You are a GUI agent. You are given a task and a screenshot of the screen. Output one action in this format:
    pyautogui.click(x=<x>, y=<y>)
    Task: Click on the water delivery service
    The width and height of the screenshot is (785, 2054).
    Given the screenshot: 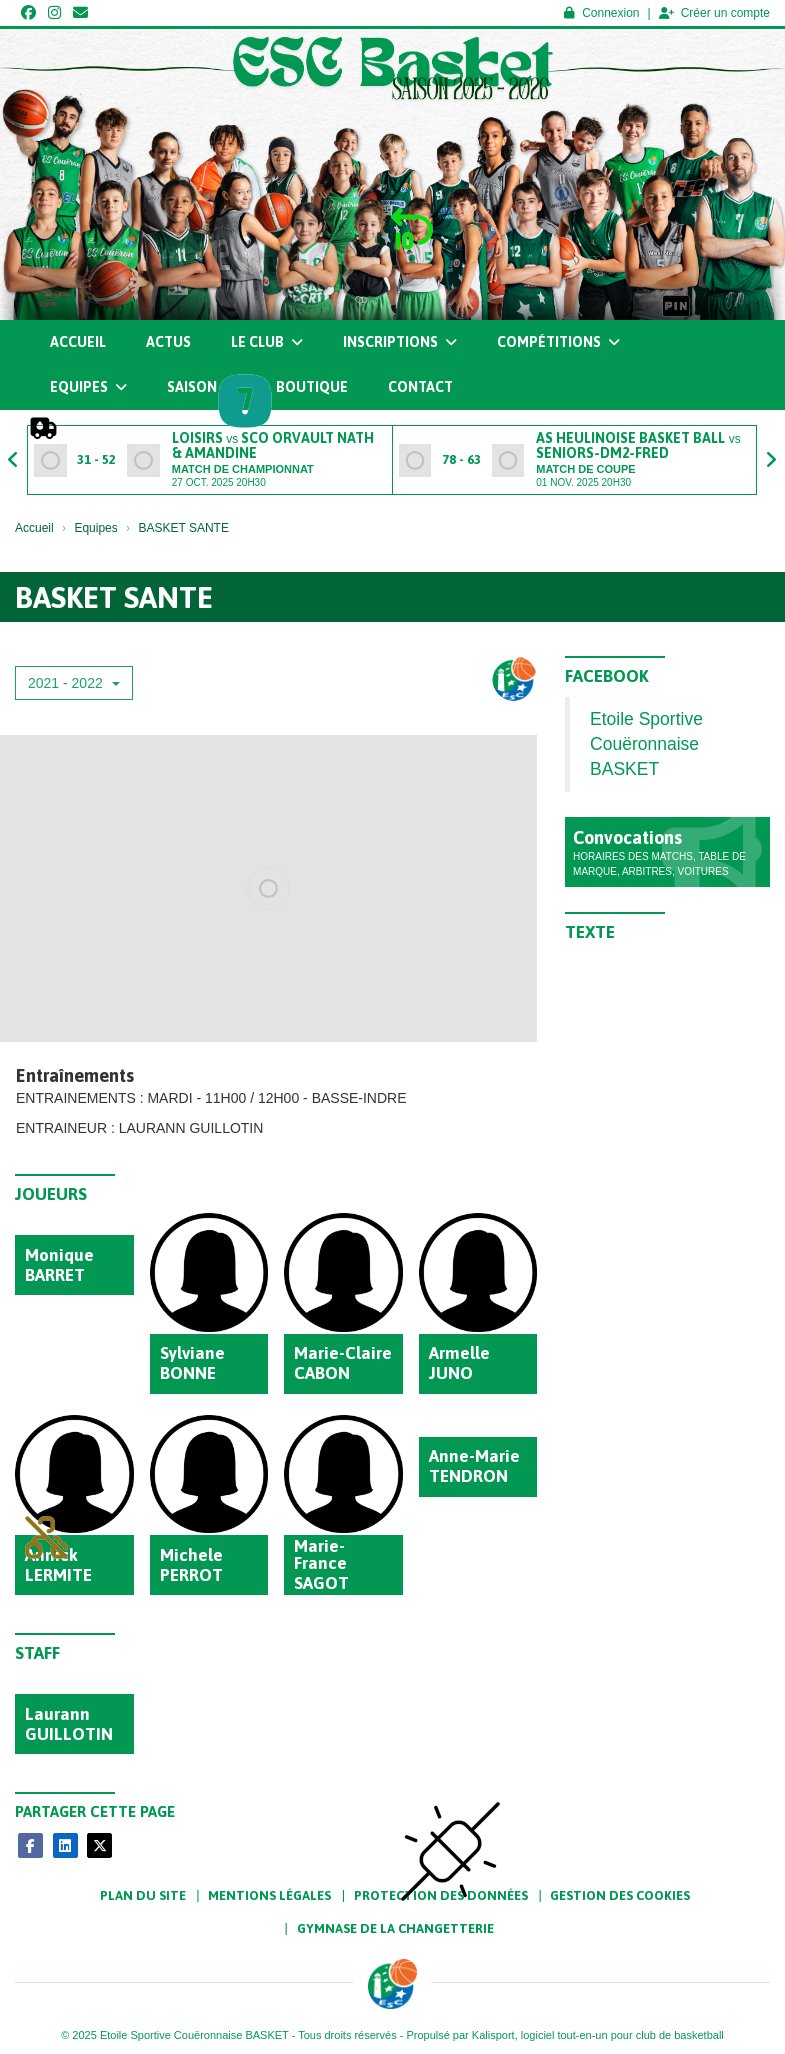 What is the action you would take?
    pyautogui.click(x=43, y=427)
    